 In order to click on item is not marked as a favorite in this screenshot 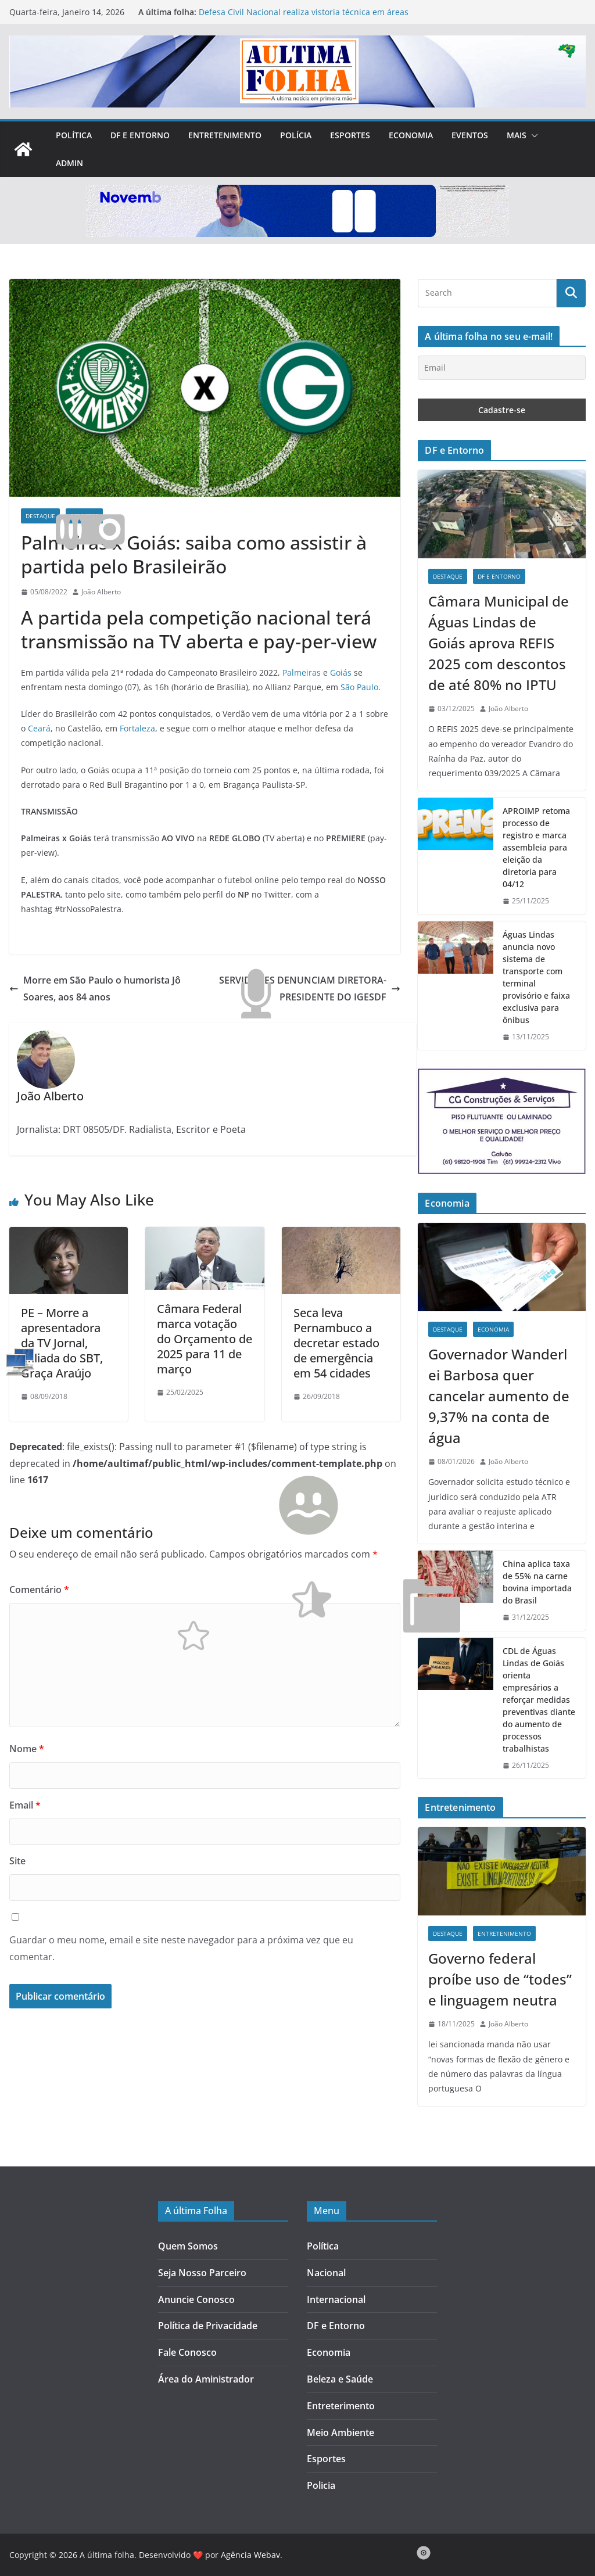, I will do `click(193, 1637)`.